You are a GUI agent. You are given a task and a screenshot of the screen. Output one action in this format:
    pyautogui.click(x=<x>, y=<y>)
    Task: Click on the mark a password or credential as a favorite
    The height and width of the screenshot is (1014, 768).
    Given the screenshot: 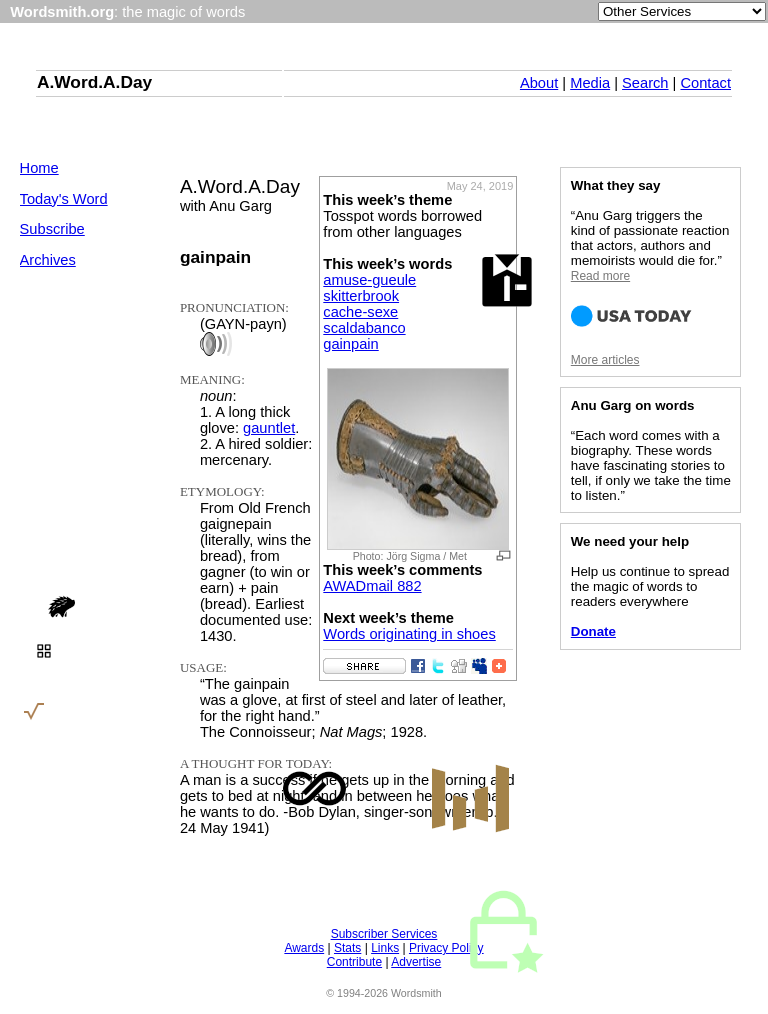 What is the action you would take?
    pyautogui.click(x=503, y=931)
    